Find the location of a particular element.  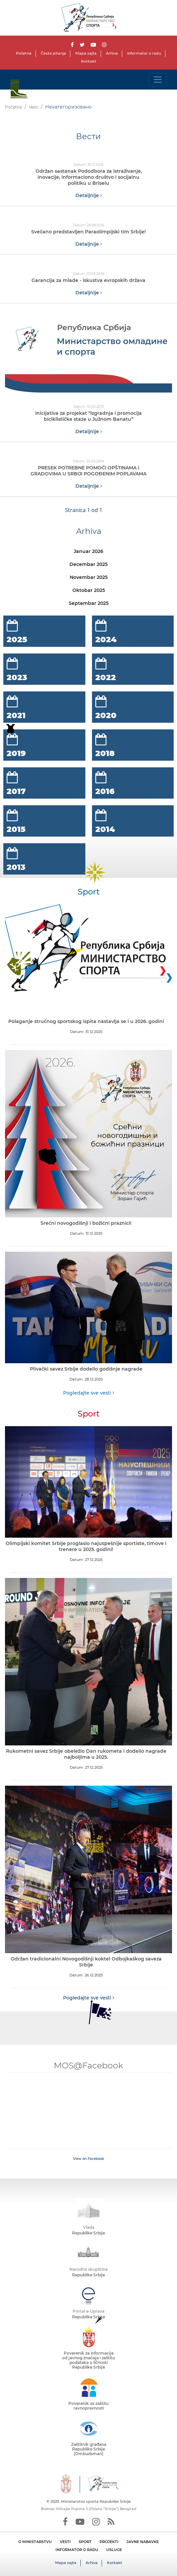

view your in-game currency balance is located at coordinates (121, 1325).